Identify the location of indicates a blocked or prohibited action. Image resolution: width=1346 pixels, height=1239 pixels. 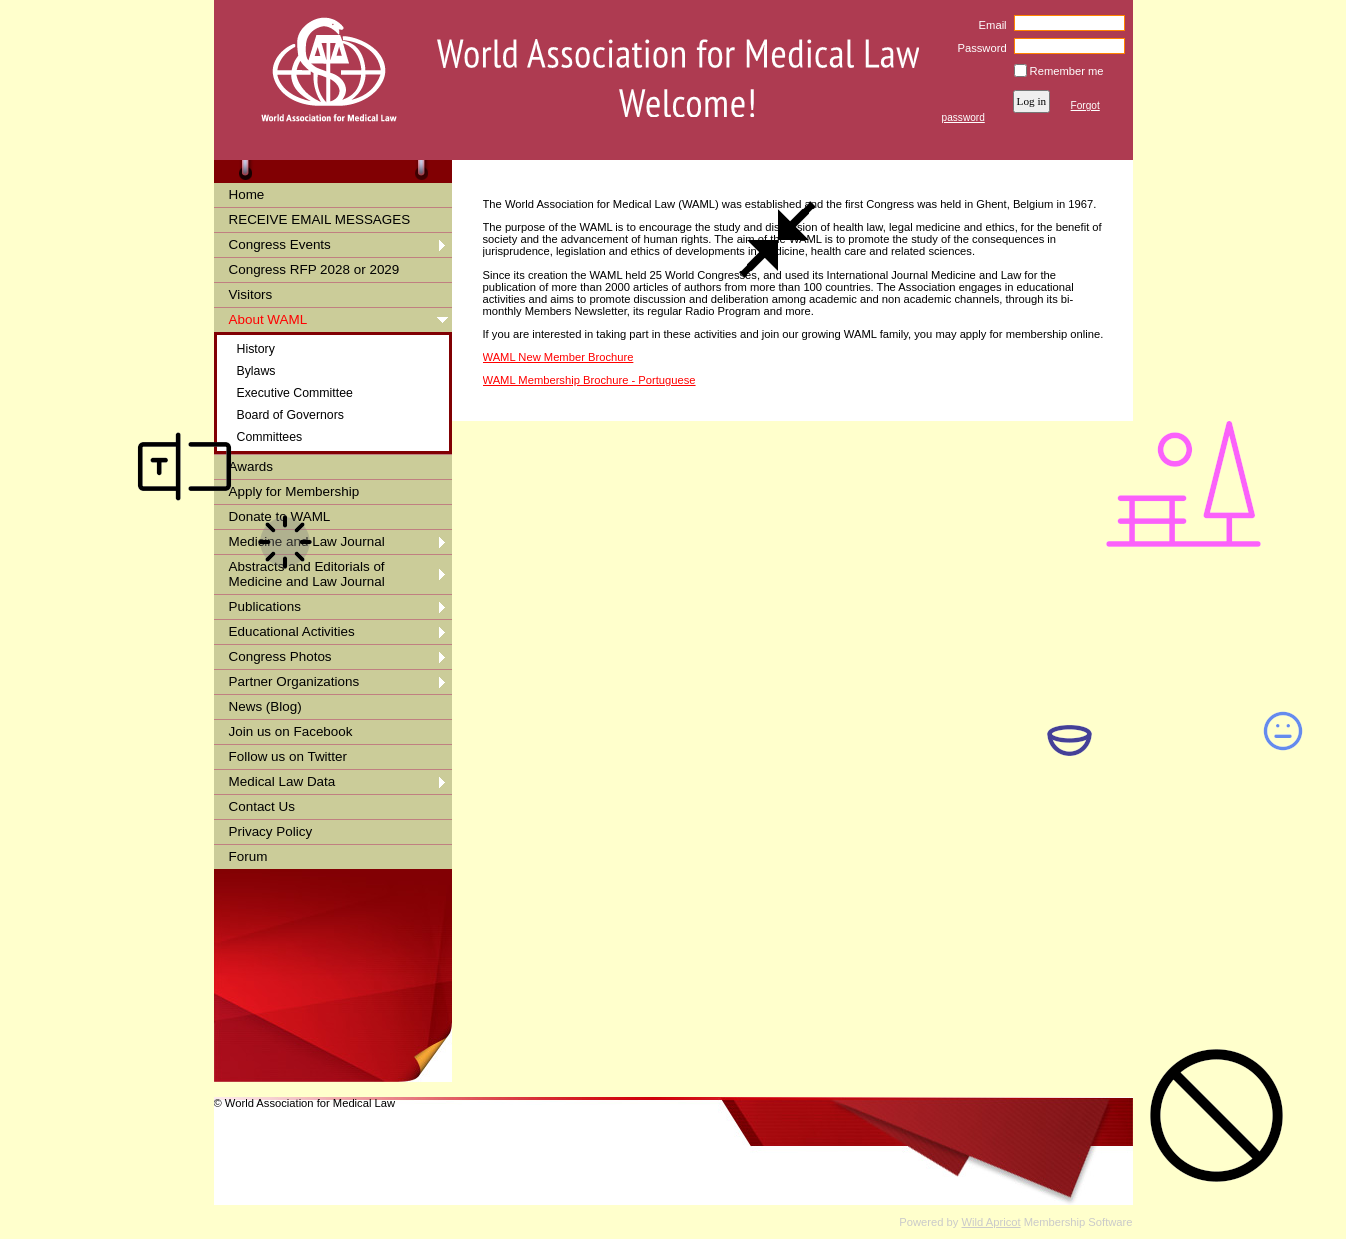
(1216, 1115).